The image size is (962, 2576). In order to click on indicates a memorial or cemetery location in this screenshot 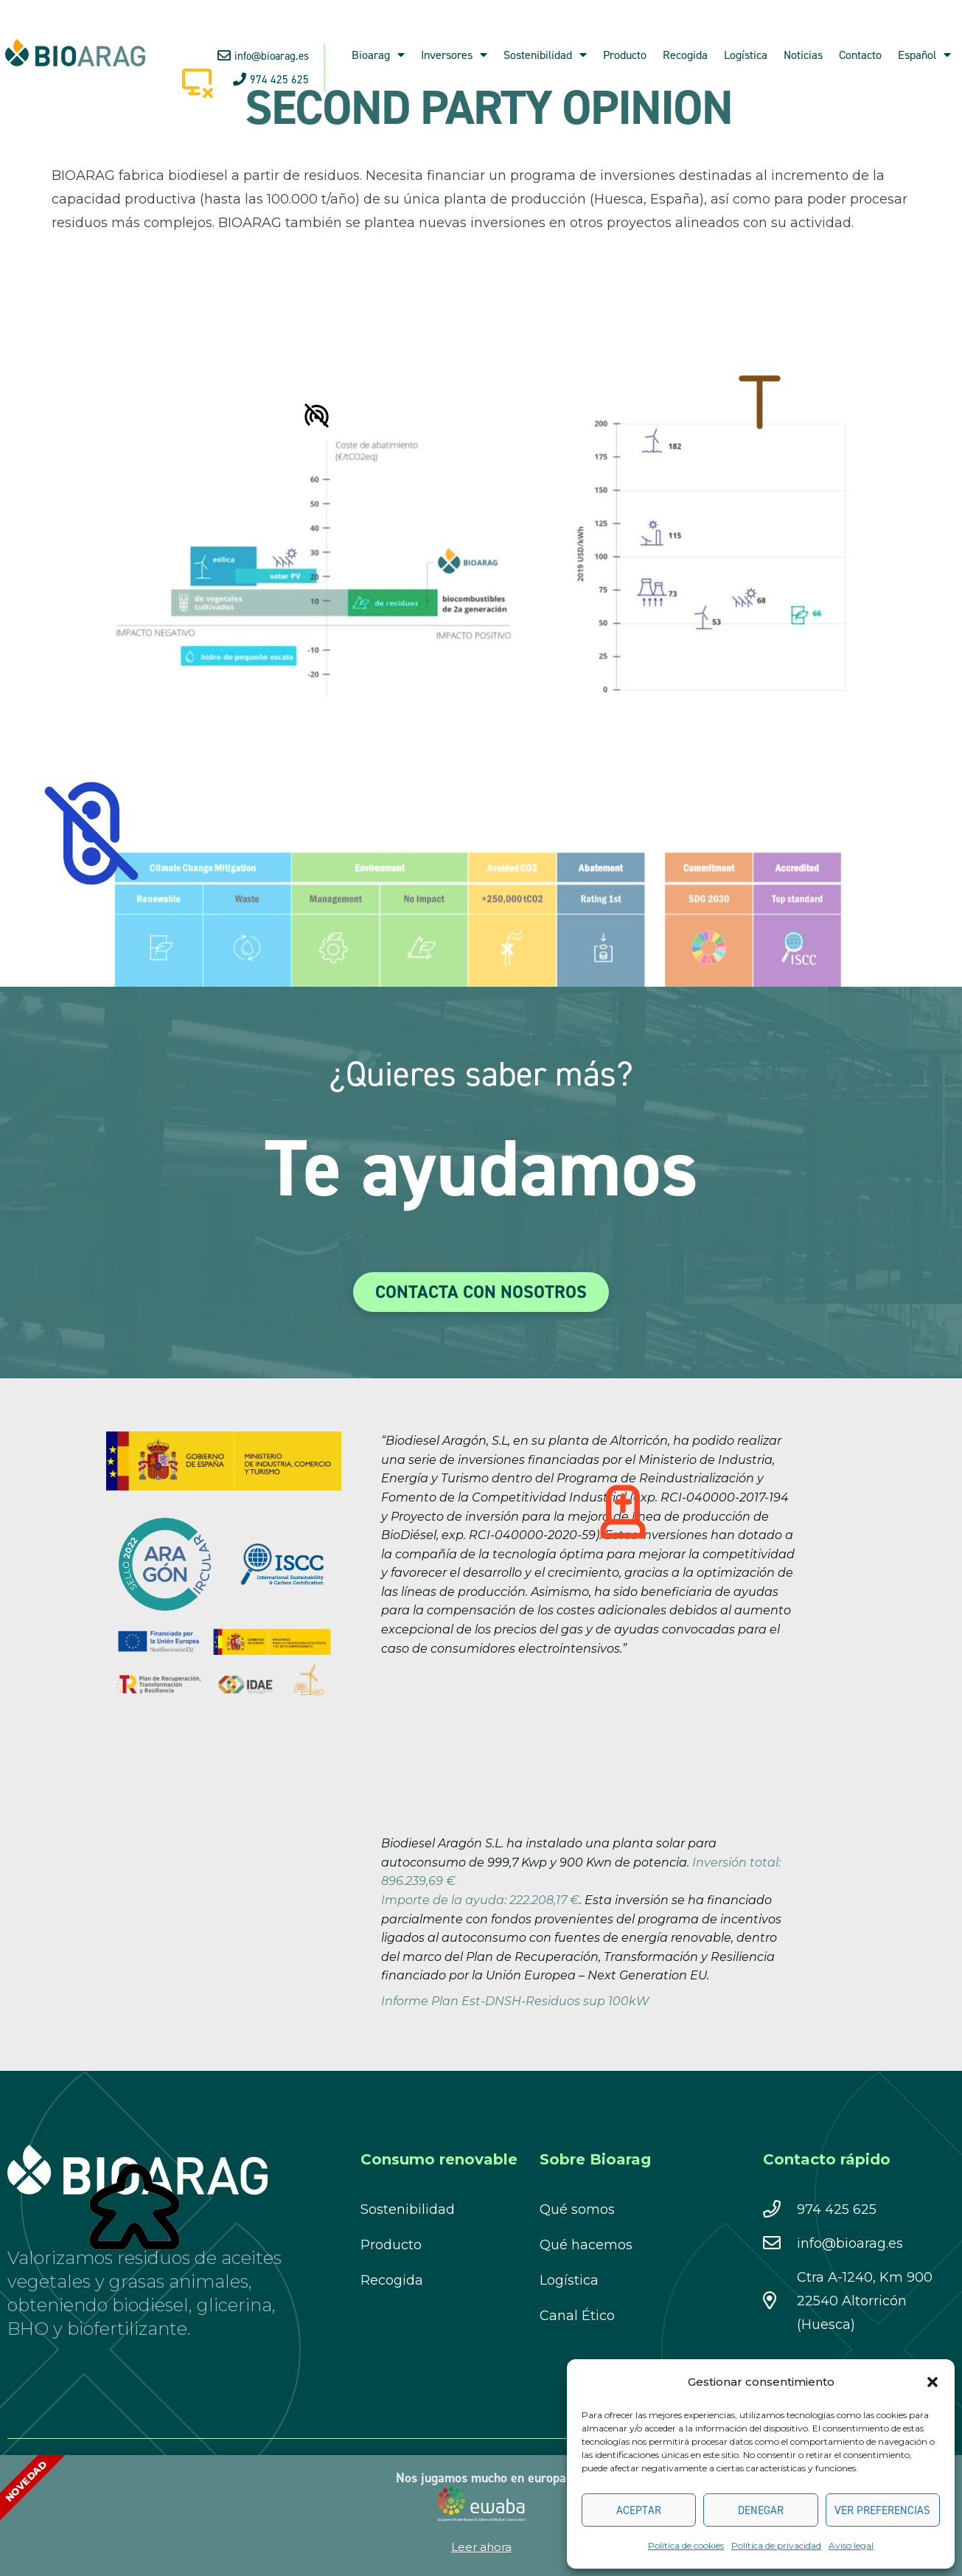, I will do `click(623, 1510)`.